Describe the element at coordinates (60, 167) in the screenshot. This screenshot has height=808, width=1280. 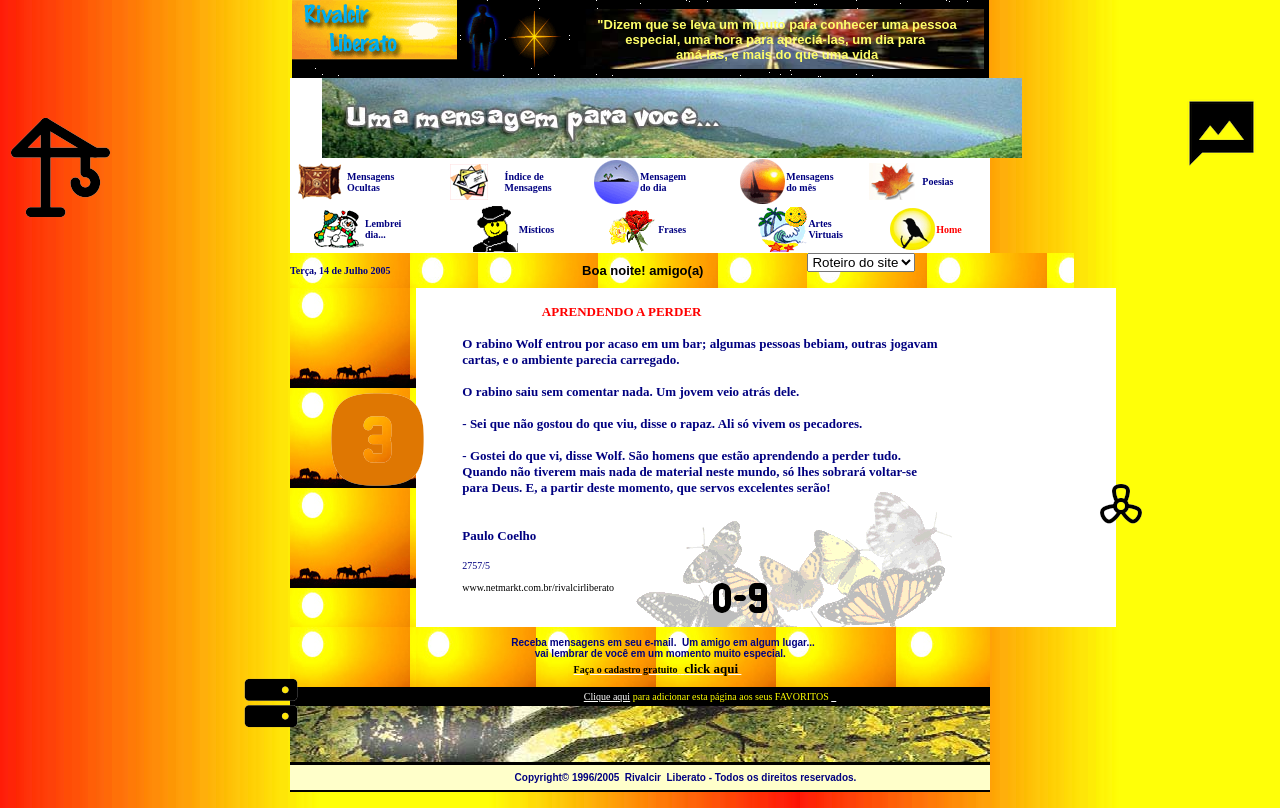
I see `indicates construction or building in progress` at that location.